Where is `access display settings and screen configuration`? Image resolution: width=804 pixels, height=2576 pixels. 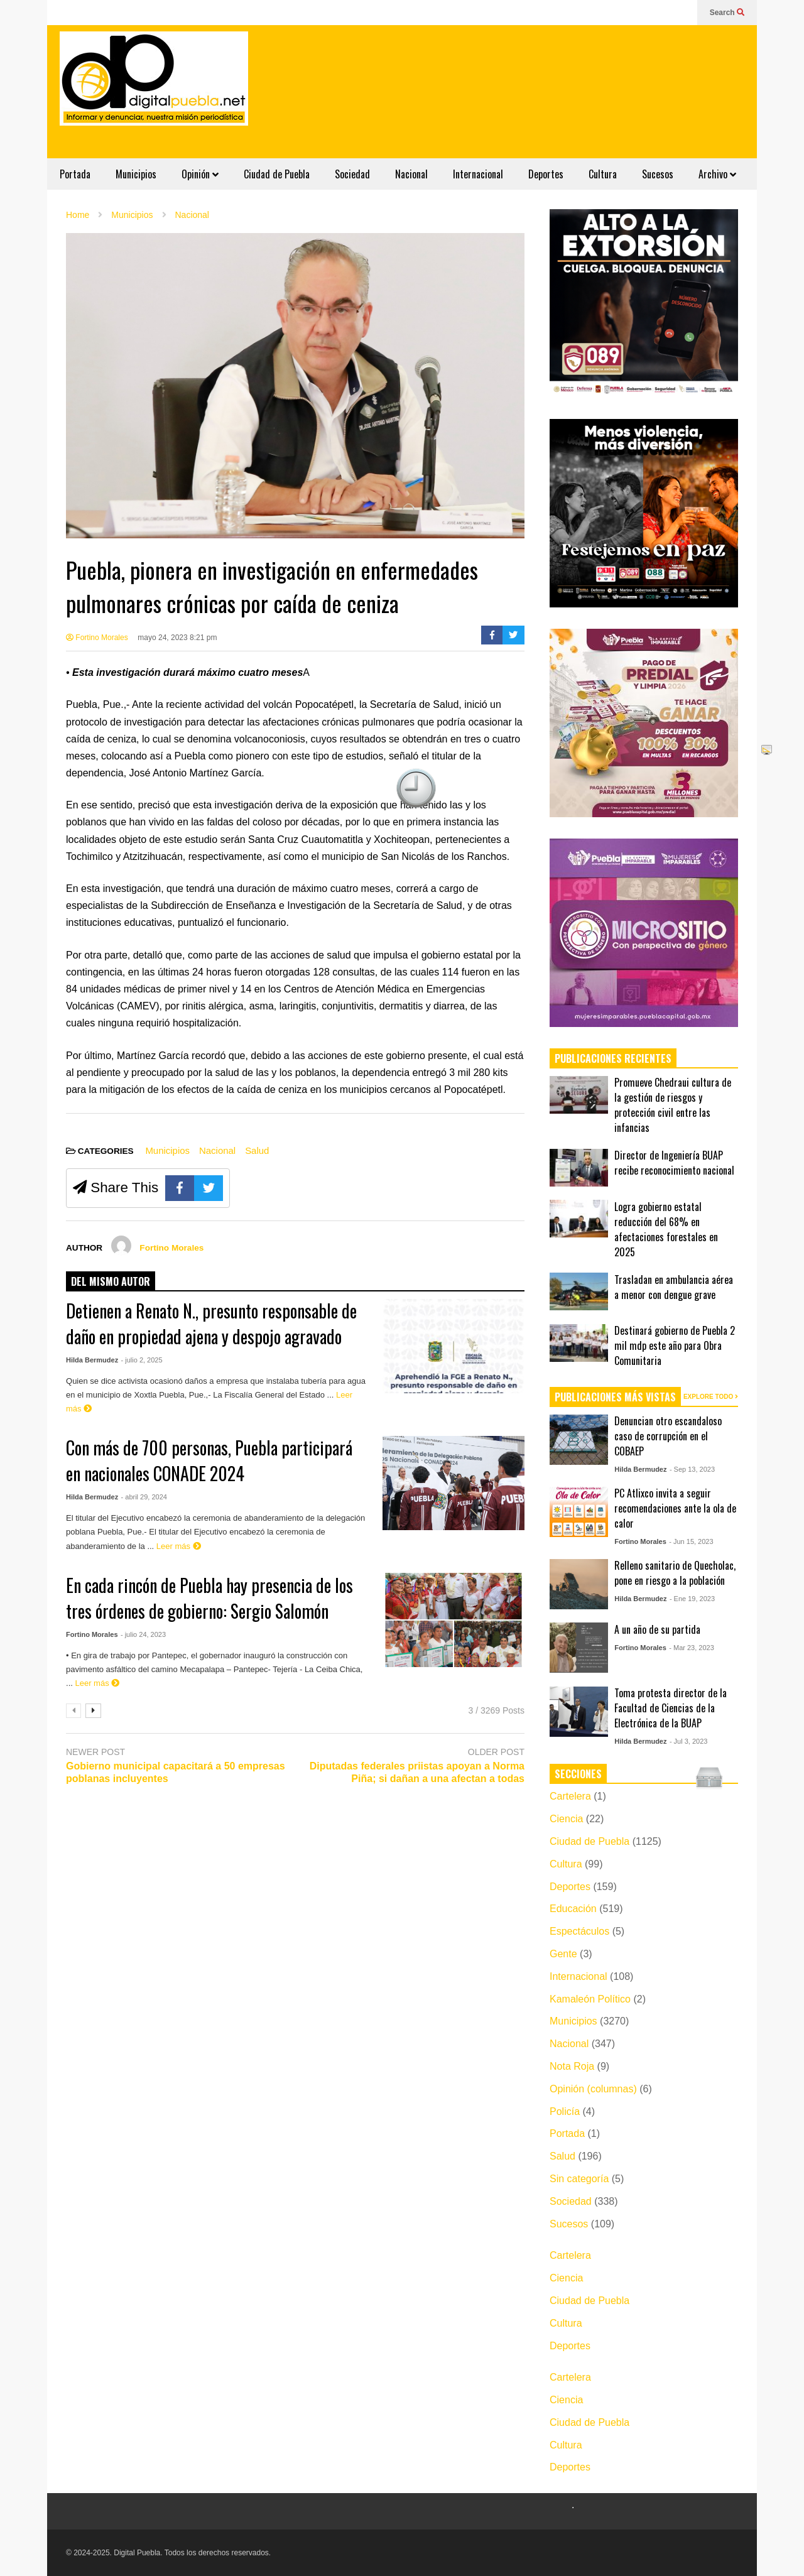 access display settings and screen configuration is located at coordinates (766, 749).